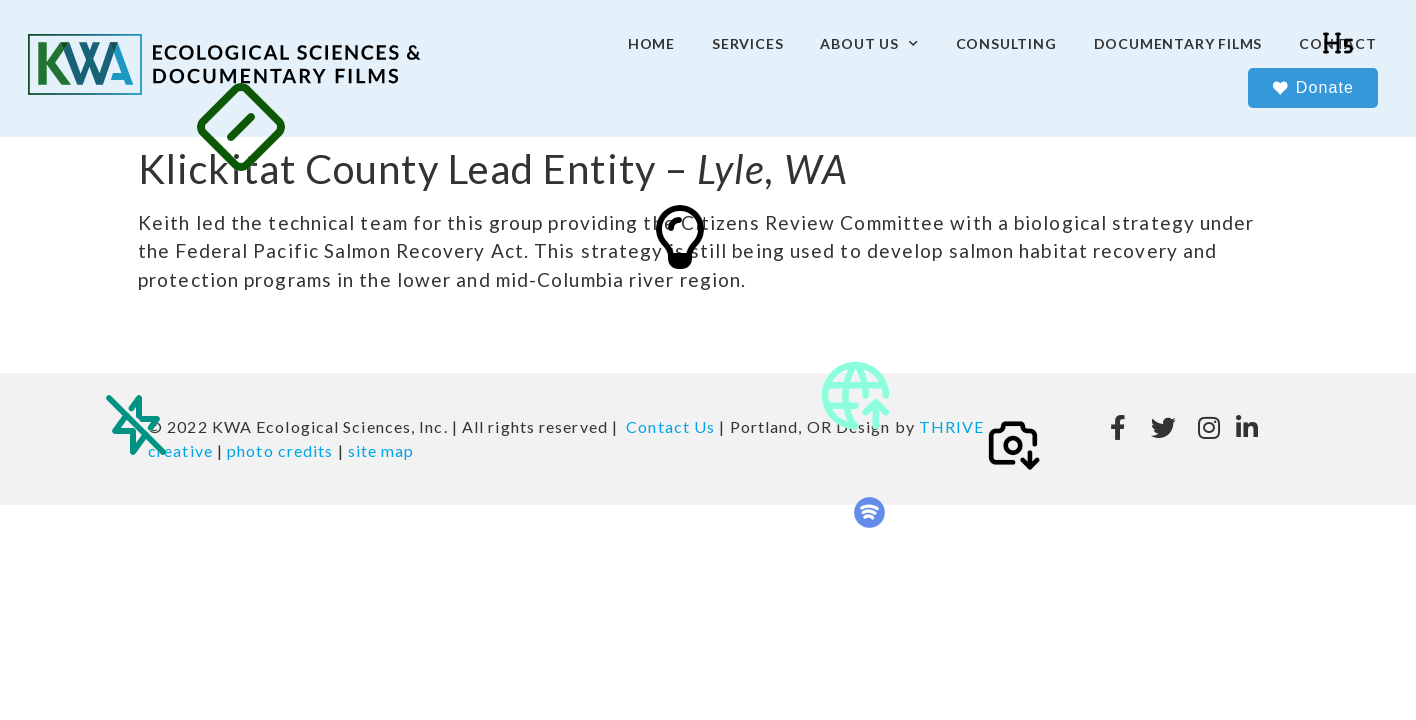 Image resolution: width=1416 pixels, height=720 pixels. What do you see at coordinates (1013, 443) in the screenshot?
I see `download a captured photo` at bounding box center [1013, 443].